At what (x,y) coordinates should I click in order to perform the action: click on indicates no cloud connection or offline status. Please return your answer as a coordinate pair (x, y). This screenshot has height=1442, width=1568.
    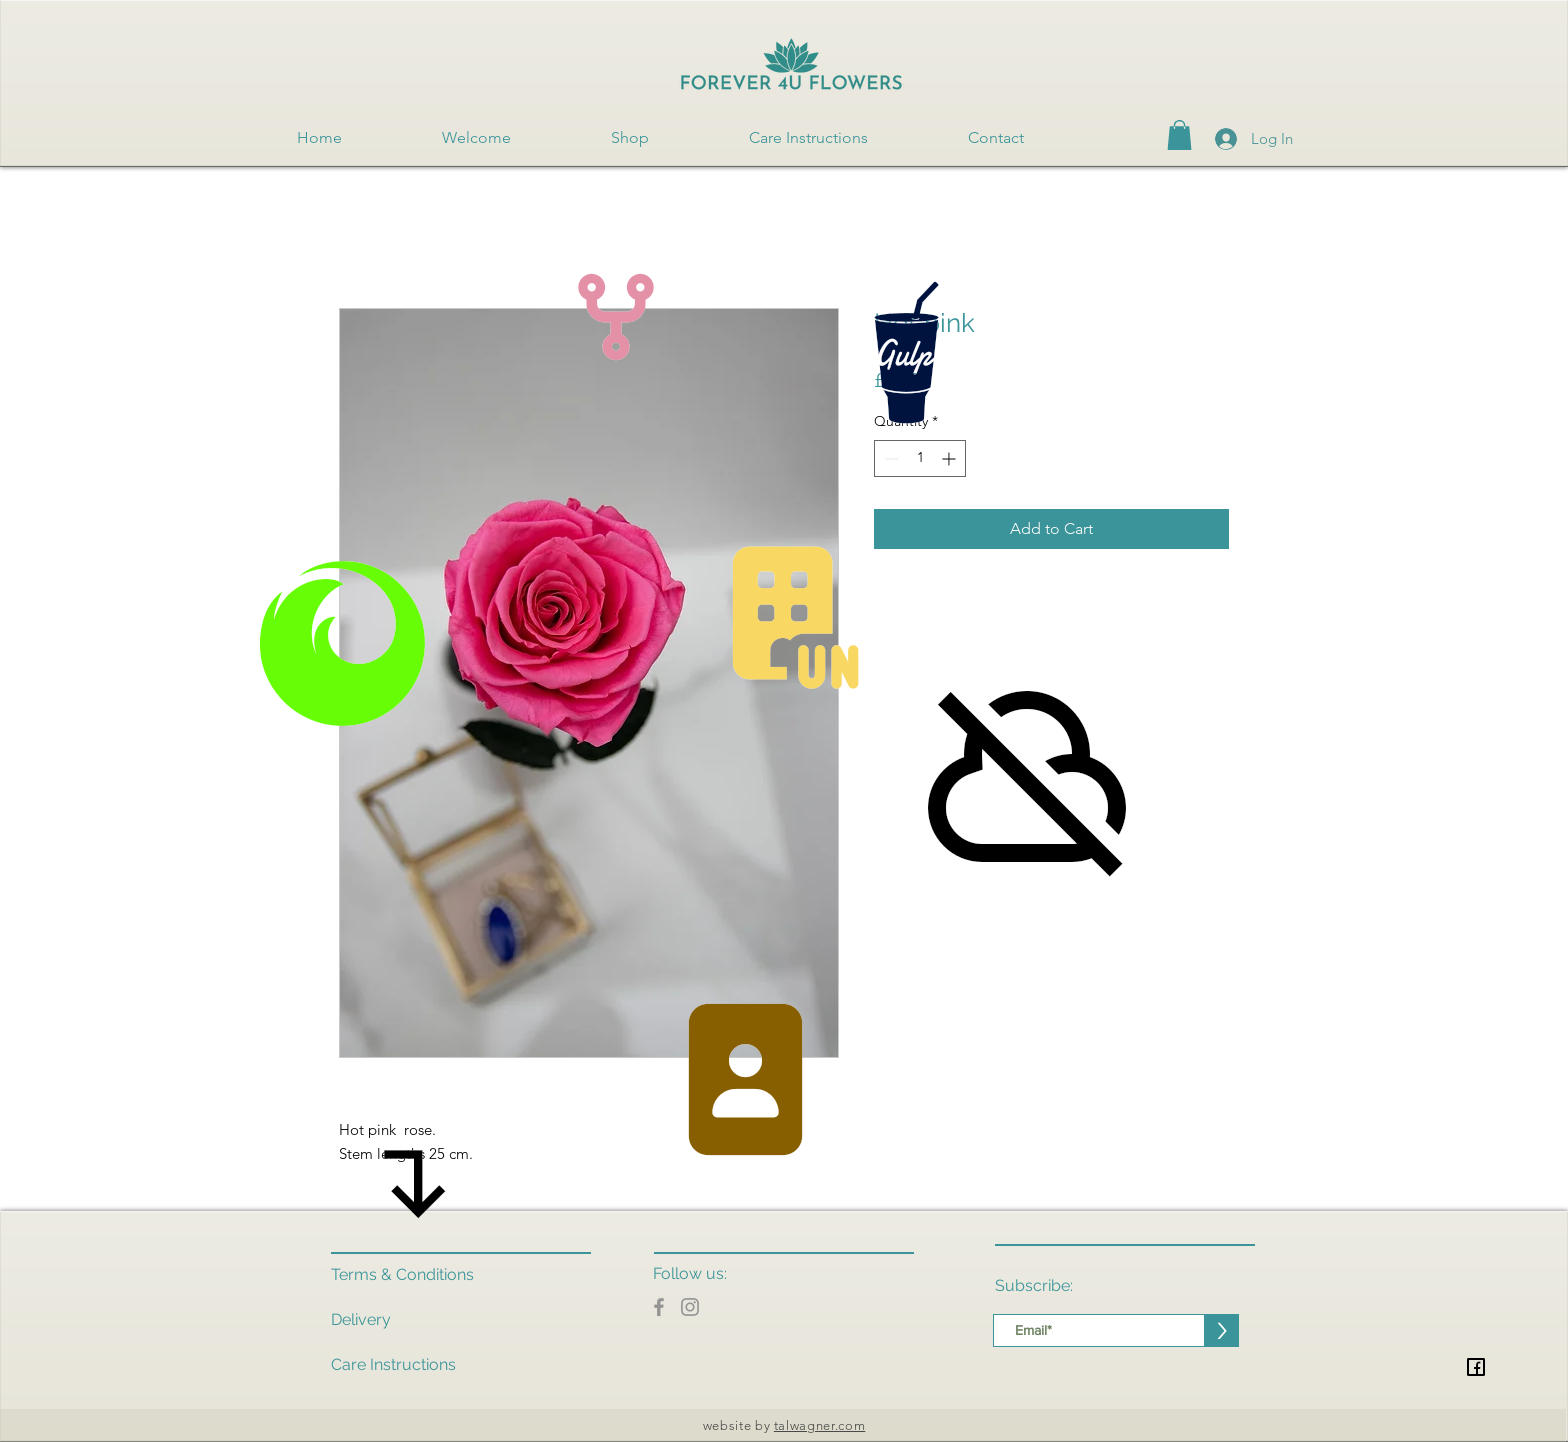
    Looking at the image, I should click on (1027, 781).